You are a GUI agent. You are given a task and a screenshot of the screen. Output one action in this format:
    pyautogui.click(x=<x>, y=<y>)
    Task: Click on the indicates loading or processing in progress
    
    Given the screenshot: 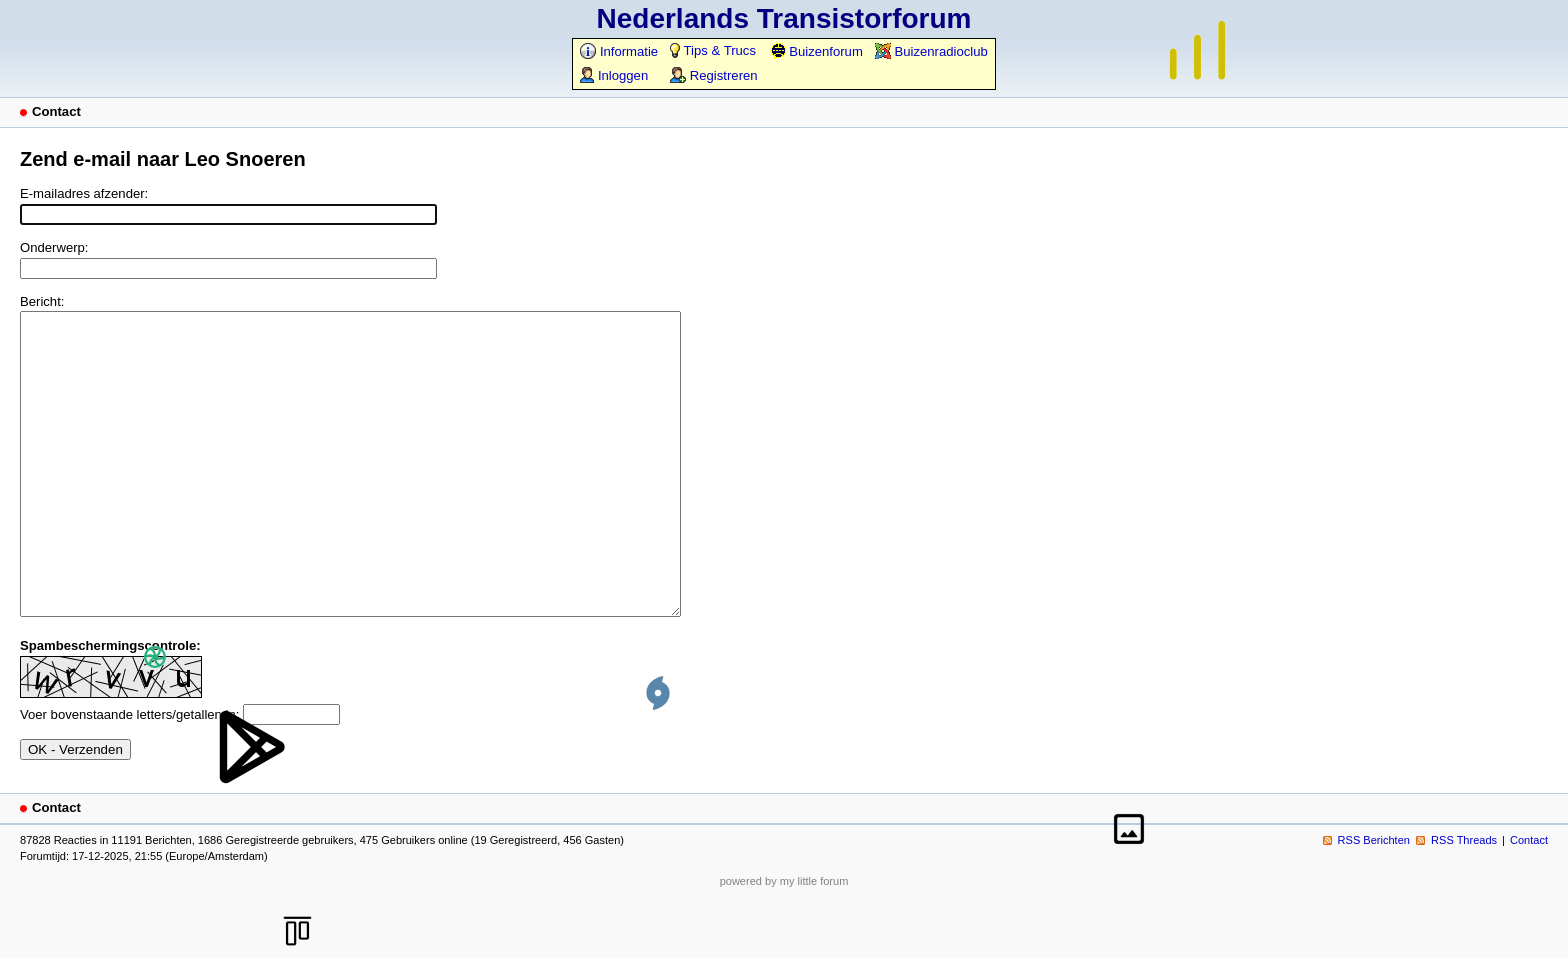 What is the action you would take?
    pyautogui.click(x=155, y=657)
    